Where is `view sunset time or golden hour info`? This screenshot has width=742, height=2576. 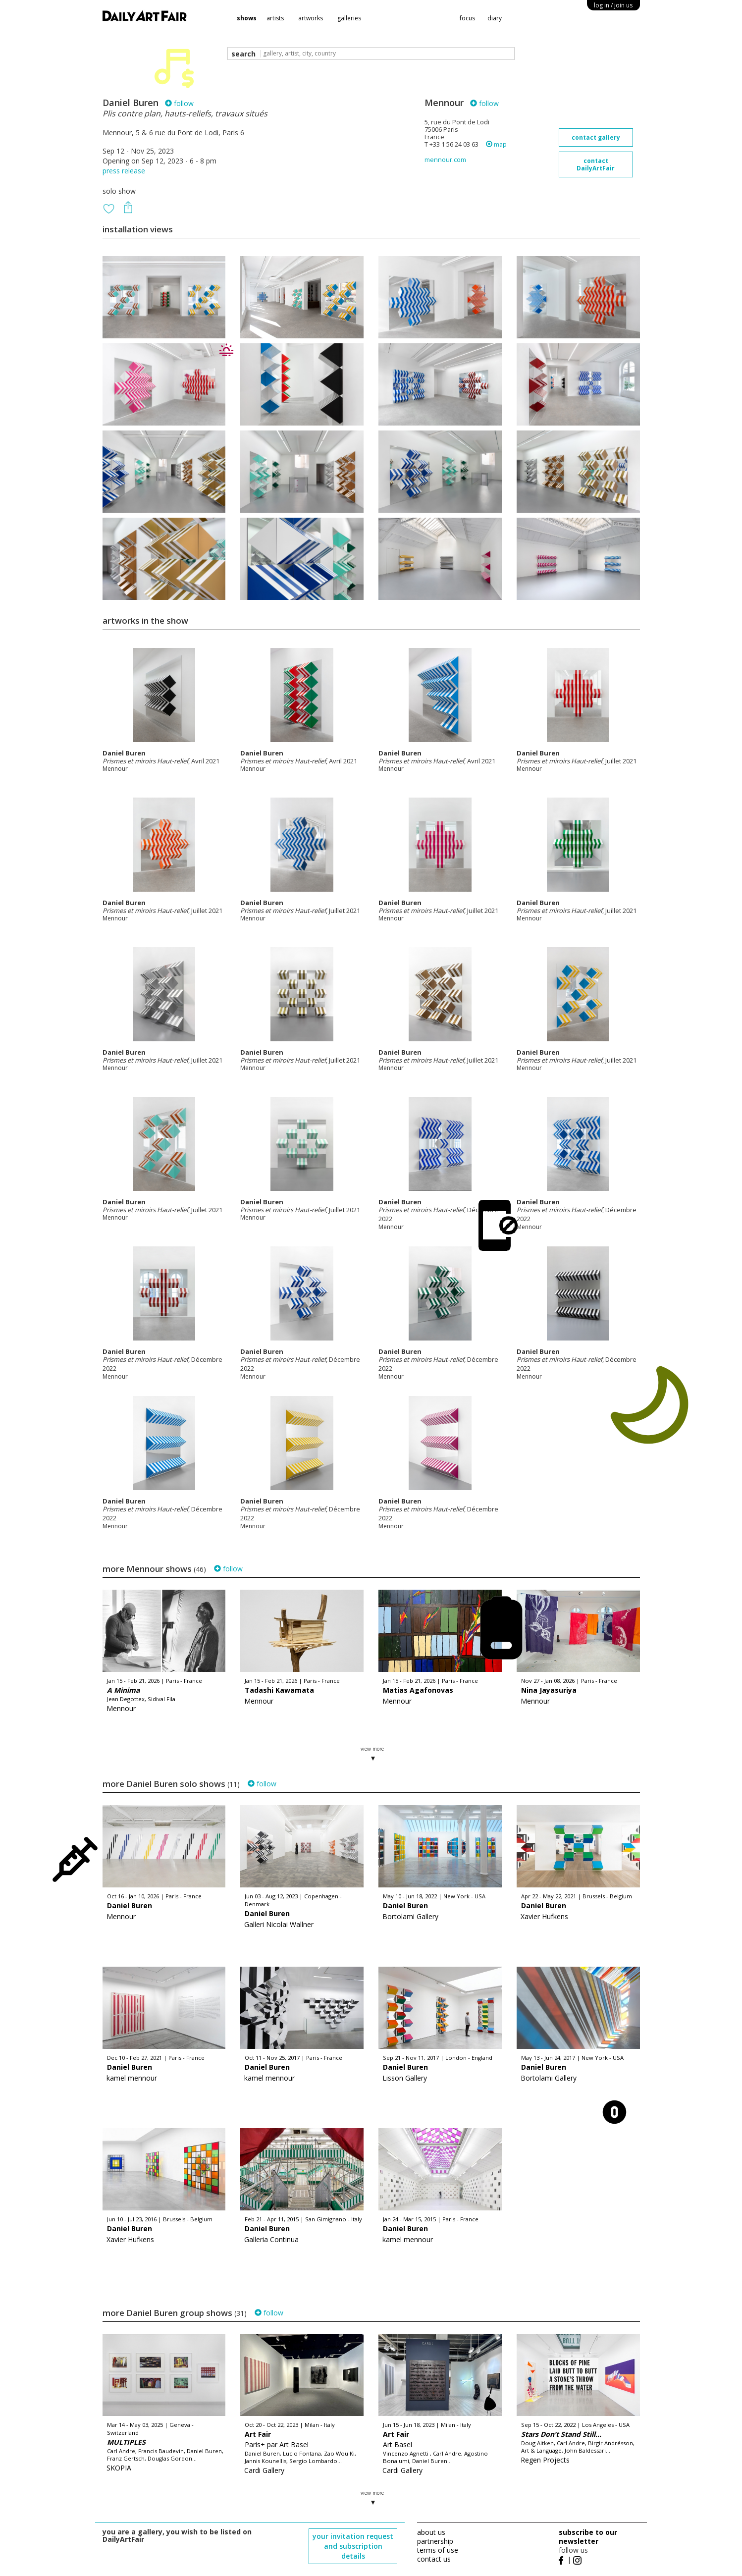 view sunset time or golden hour info is located at coordinates (226, 350).